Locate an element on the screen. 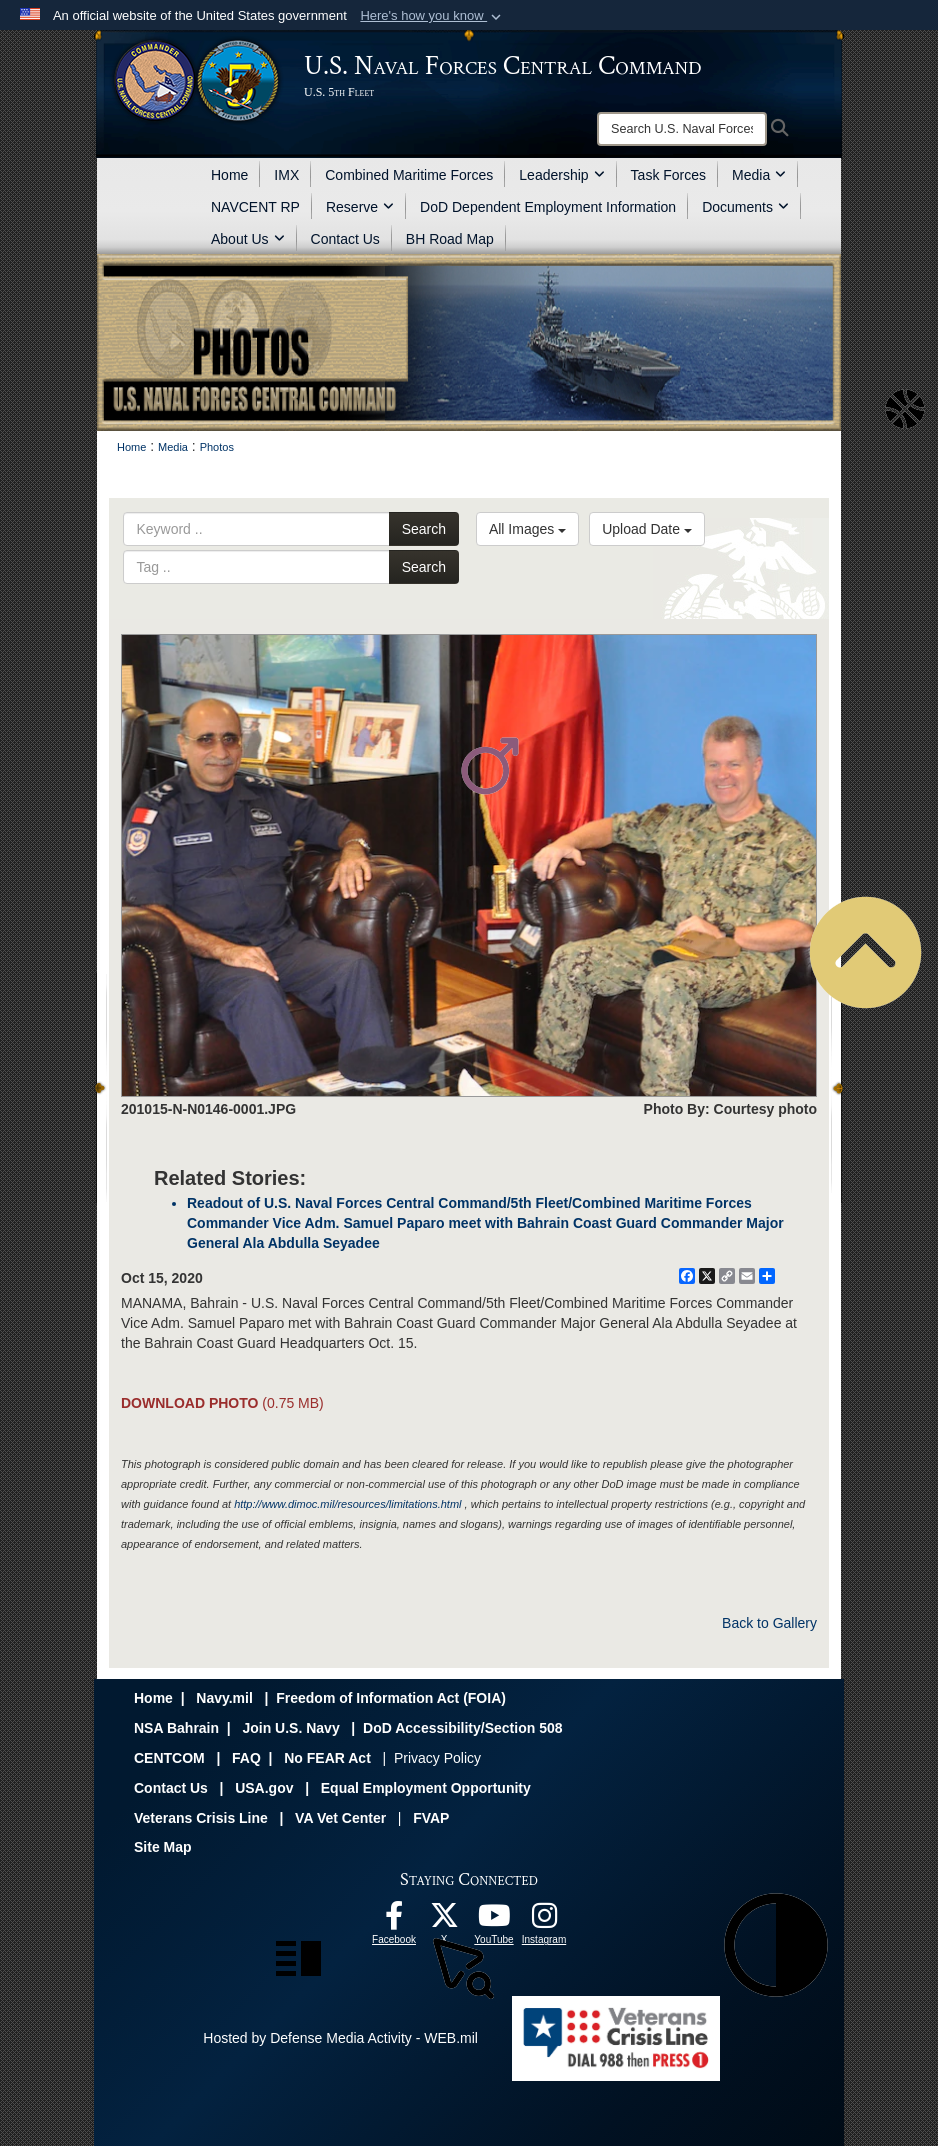  scroll to top of page is located at coordinates (865, 952).